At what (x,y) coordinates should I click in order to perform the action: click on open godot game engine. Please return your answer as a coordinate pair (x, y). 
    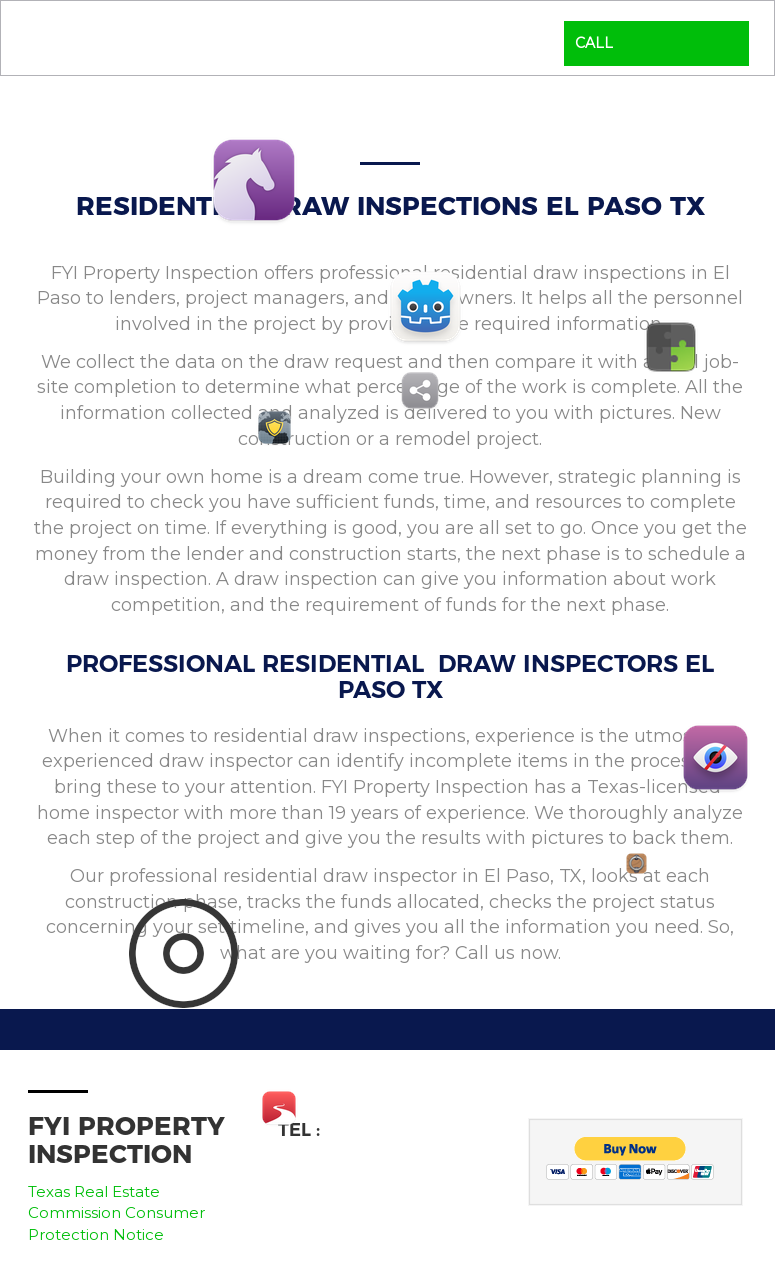
    Looking at the image, I should click on (425, 306).